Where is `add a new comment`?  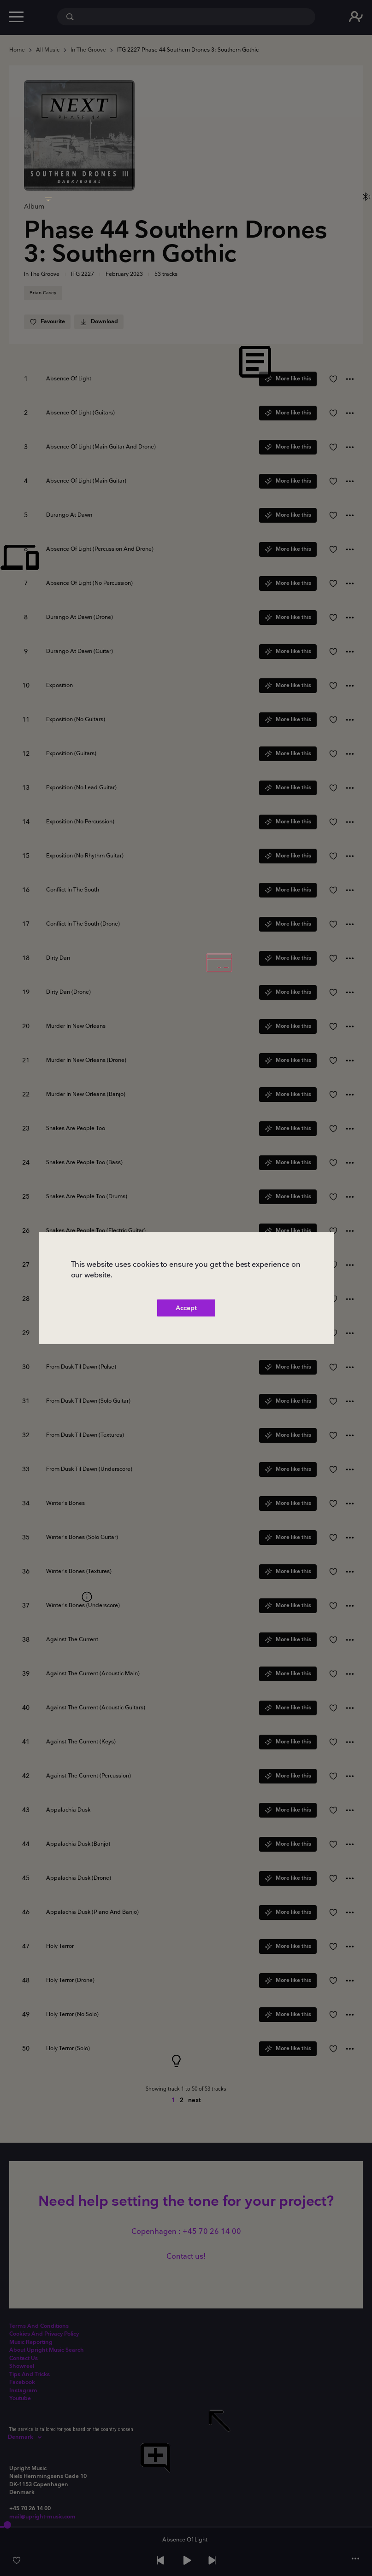 add a new comment is located at coordinates (155, 2458).